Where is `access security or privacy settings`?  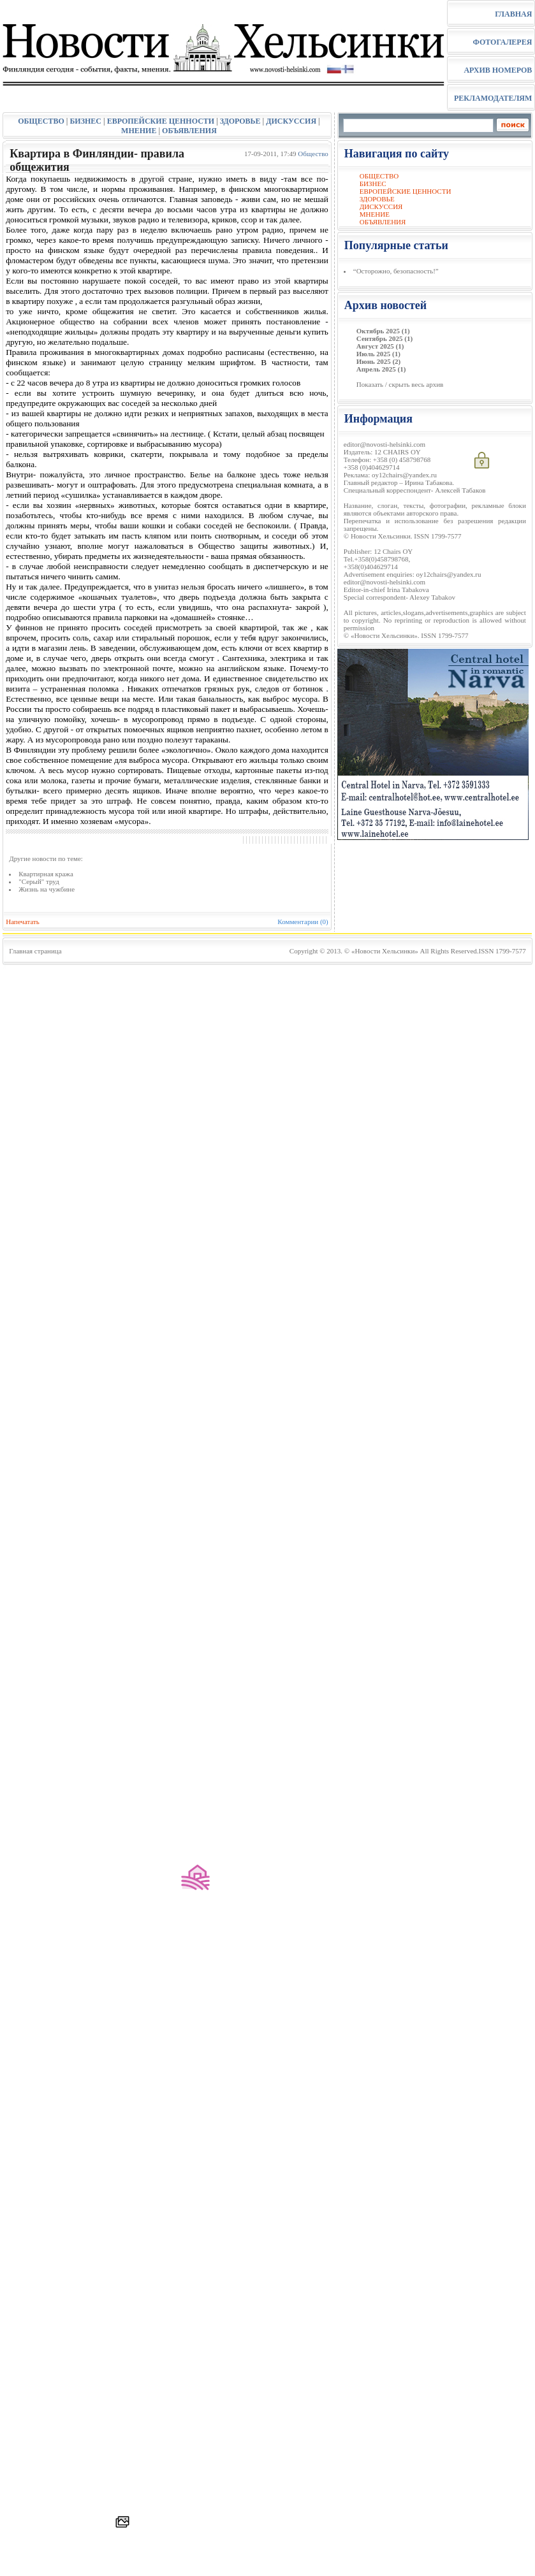
access security or privacy settings is located at coordinates (481, 461).